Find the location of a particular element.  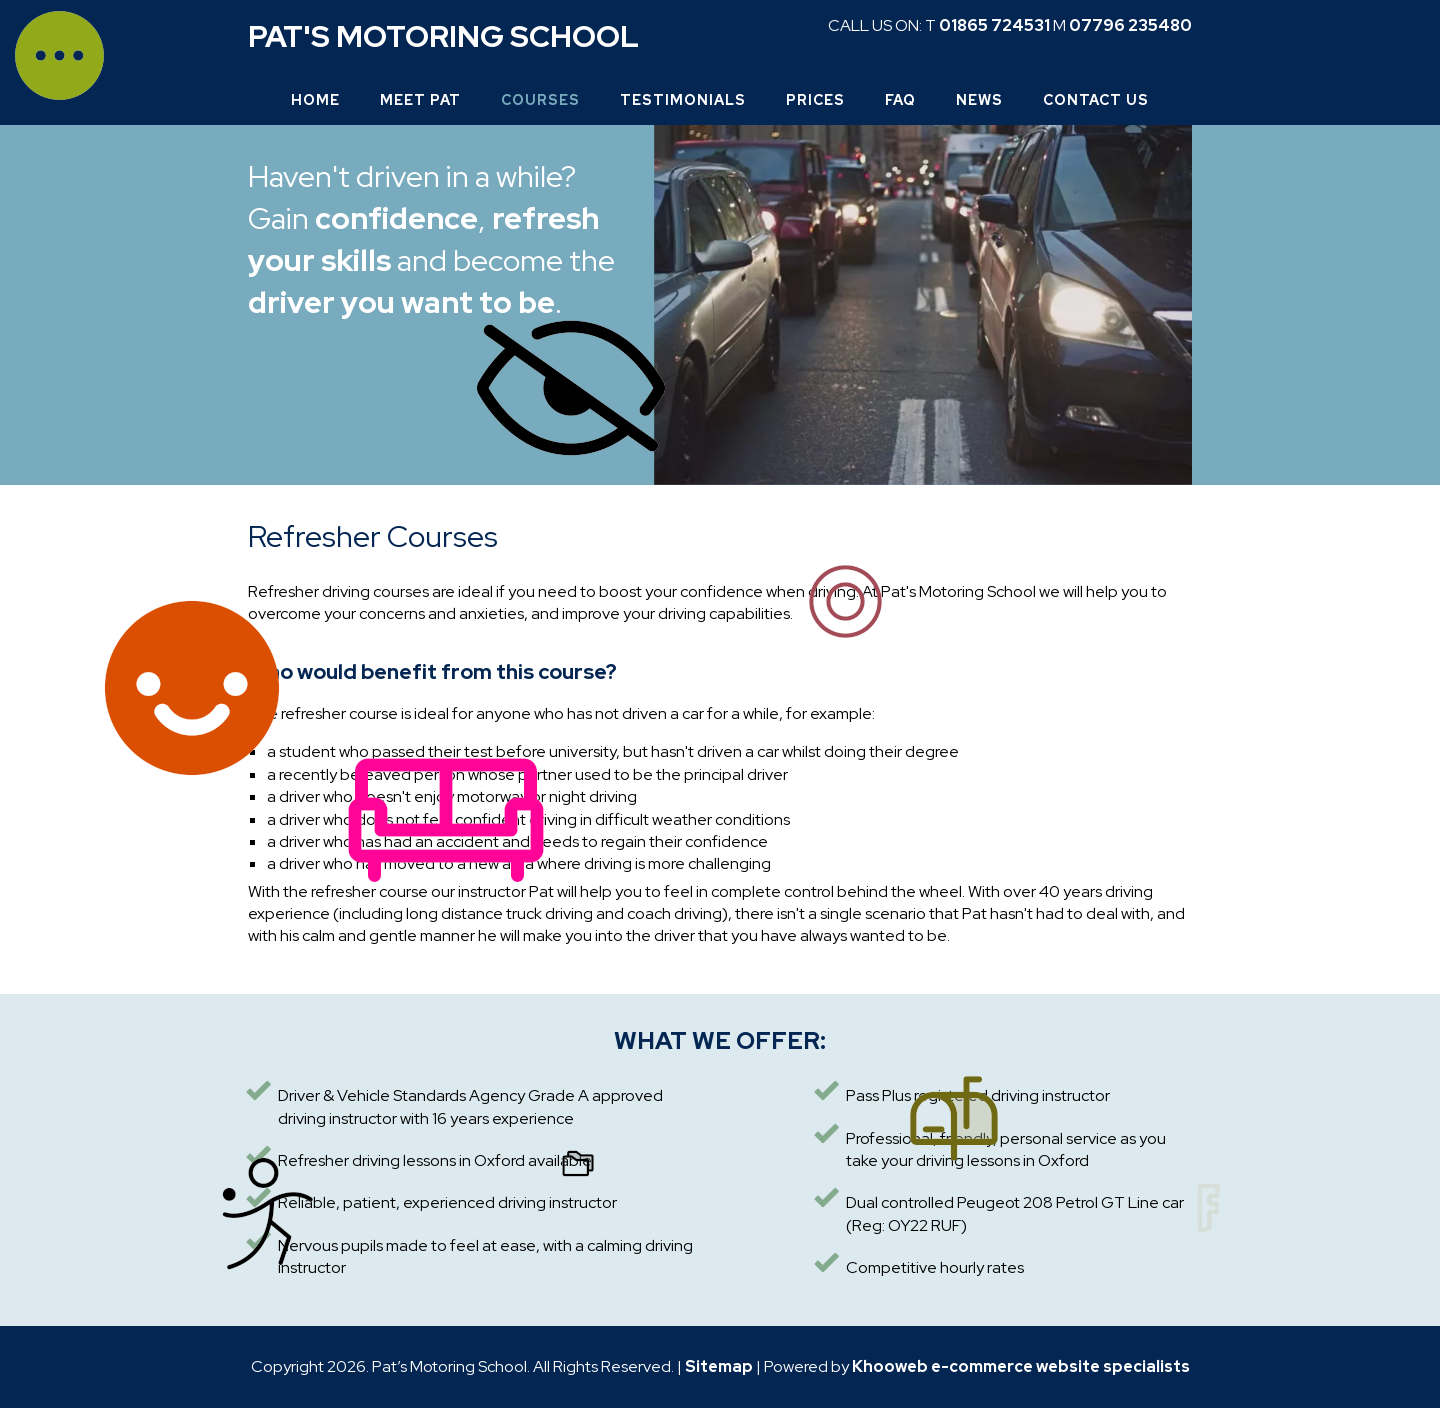

open emoji picker is located at coordinates (192, 688).